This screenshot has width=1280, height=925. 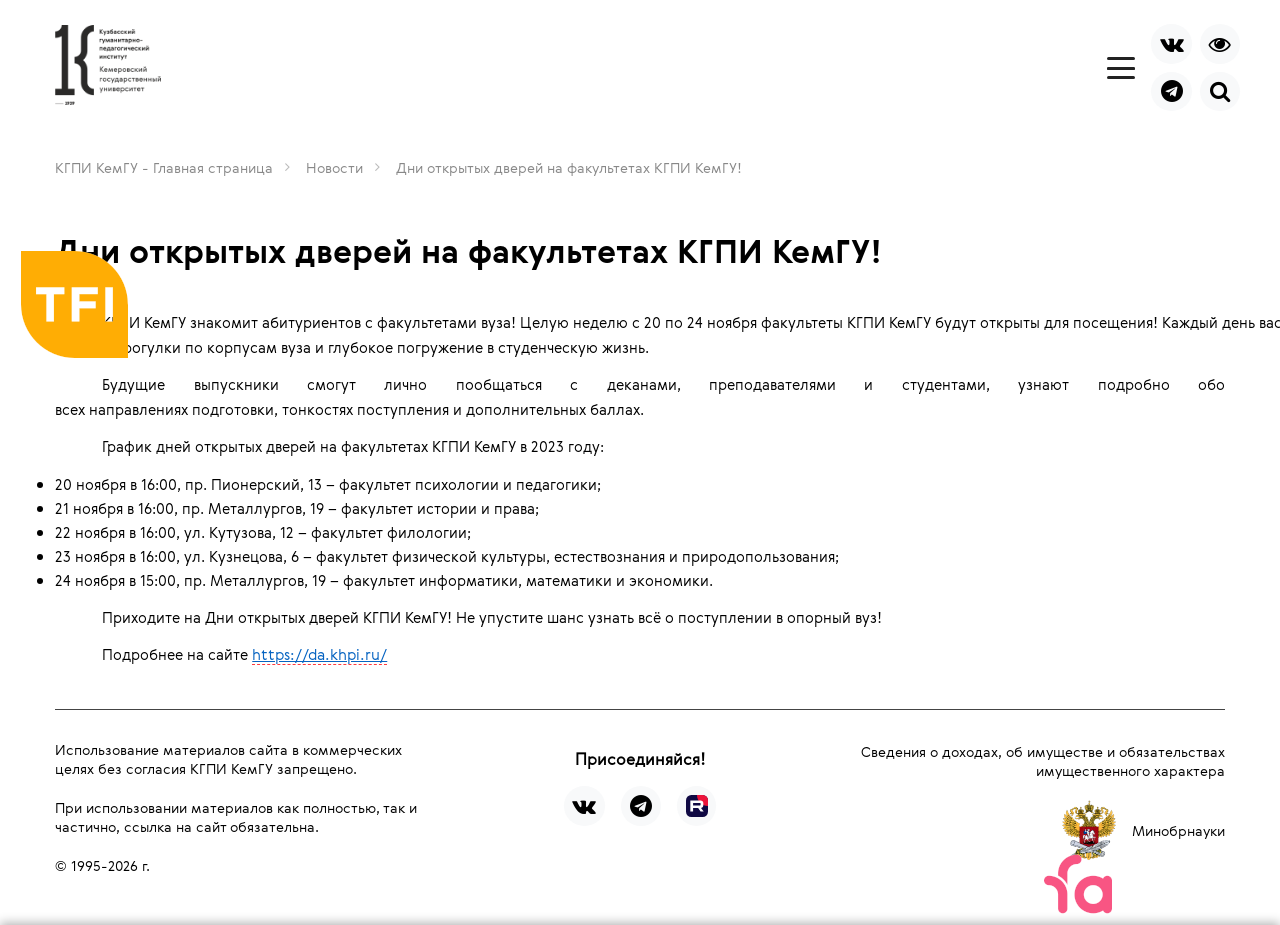 I want to click on open transport for ireland app or website, so click(x=74, y=304).